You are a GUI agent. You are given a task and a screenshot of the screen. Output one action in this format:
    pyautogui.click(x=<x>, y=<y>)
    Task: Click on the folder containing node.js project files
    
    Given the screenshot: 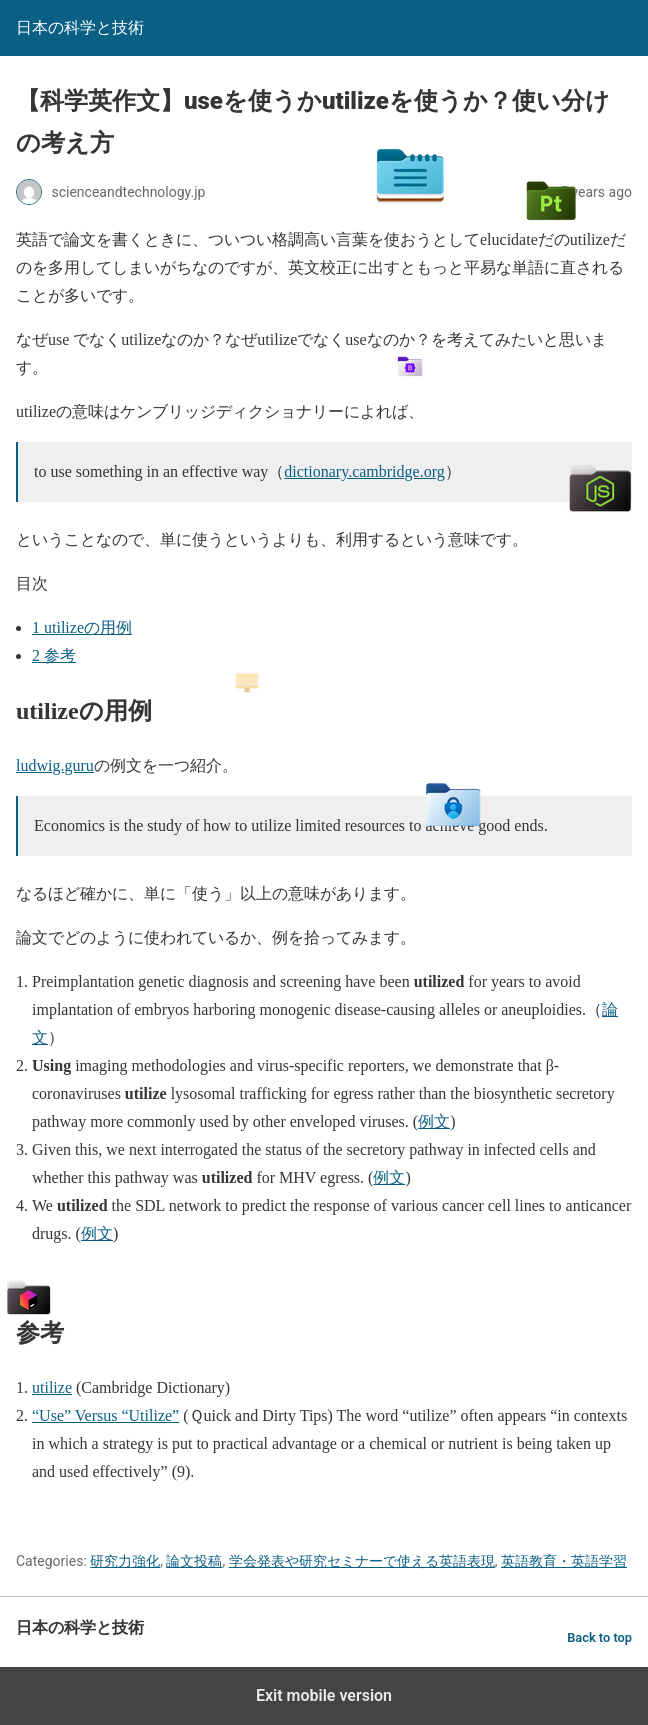 What is the action you would take?
    pyautogui.click(x=600, y=489)
    